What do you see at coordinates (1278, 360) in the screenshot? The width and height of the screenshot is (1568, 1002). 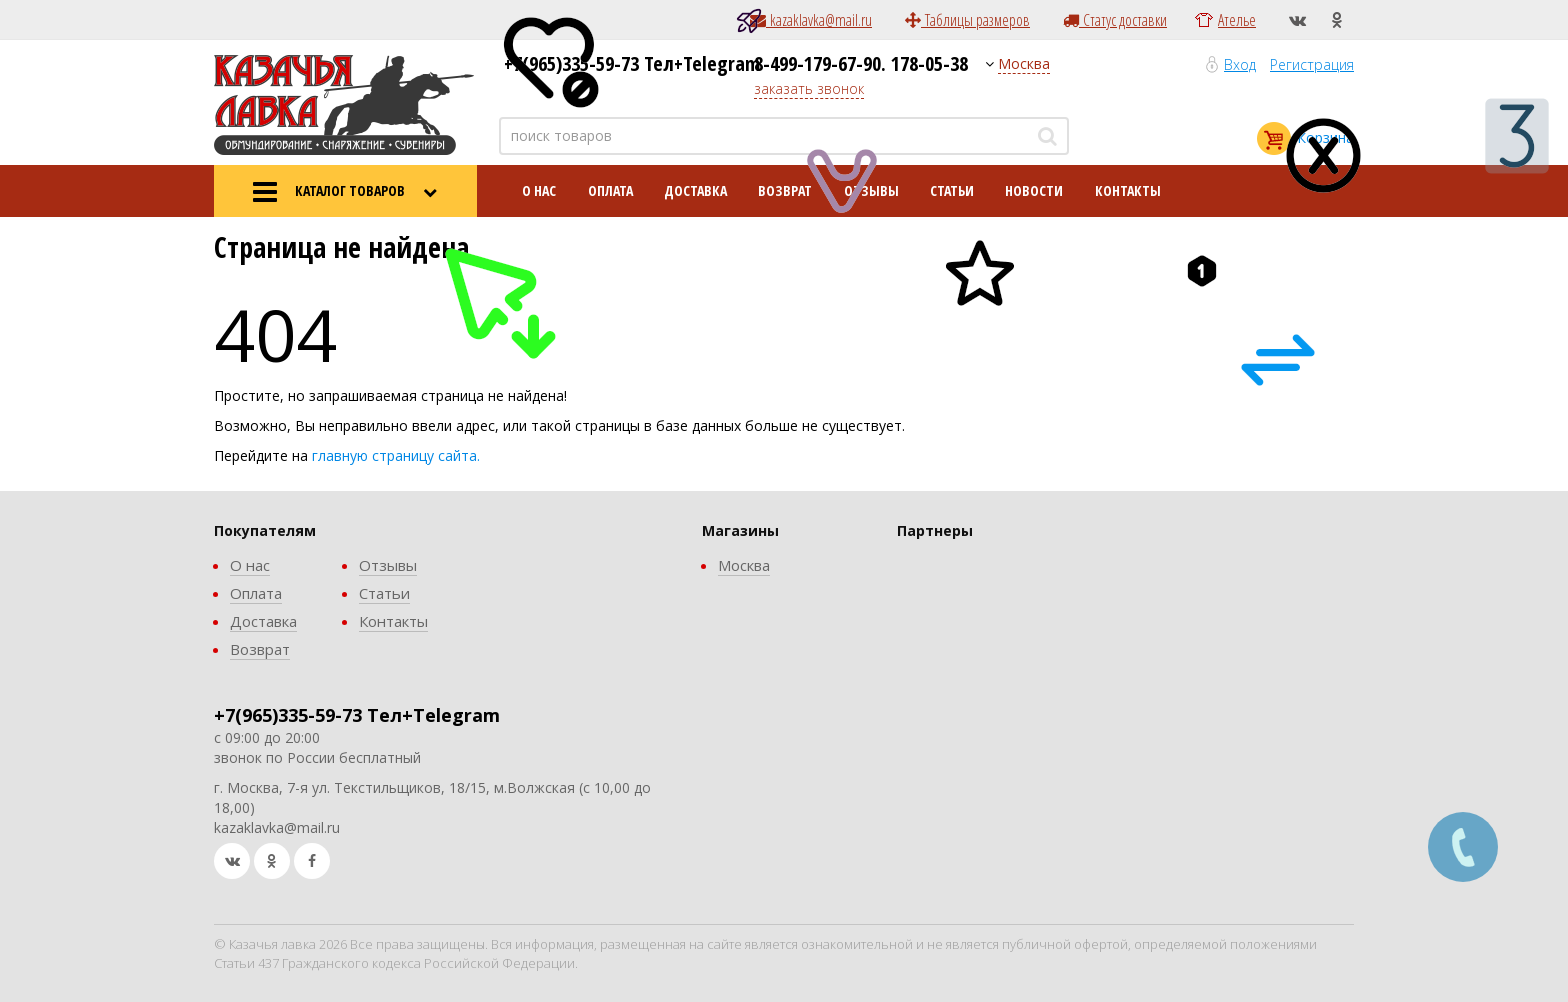 I see `switch or swap between two items` at bounding box center [1278, 360].